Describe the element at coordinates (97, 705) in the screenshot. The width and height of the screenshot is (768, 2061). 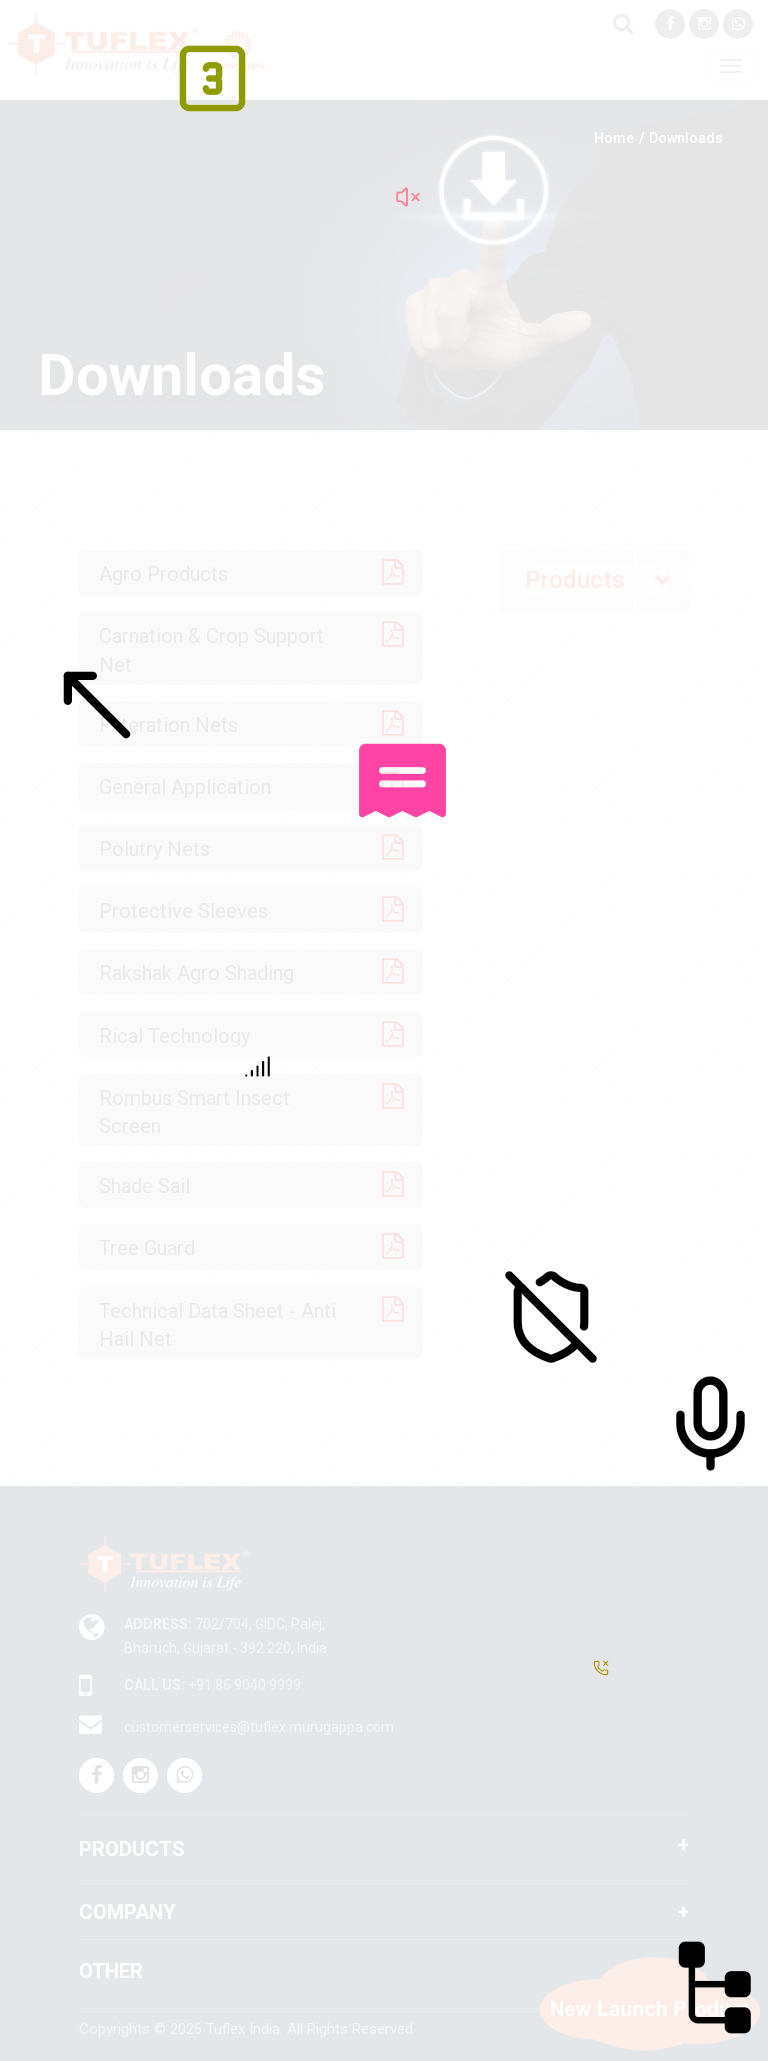
I see `move item to upper left corner` at that location.